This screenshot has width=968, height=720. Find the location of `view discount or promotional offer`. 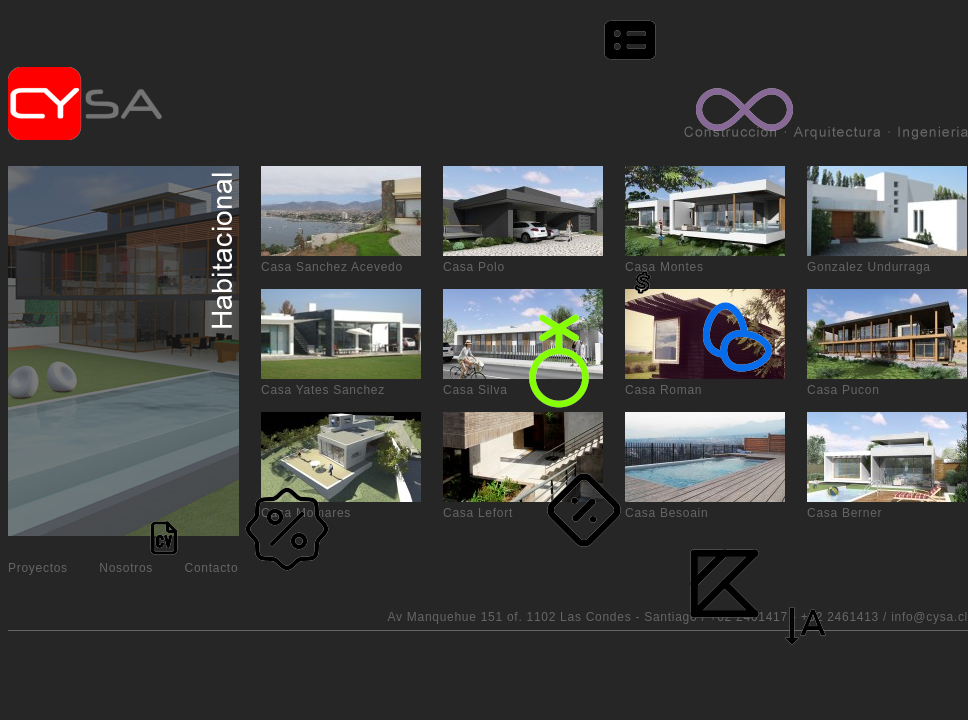

view discount or promotional offer is located at coordinates (584, 510).